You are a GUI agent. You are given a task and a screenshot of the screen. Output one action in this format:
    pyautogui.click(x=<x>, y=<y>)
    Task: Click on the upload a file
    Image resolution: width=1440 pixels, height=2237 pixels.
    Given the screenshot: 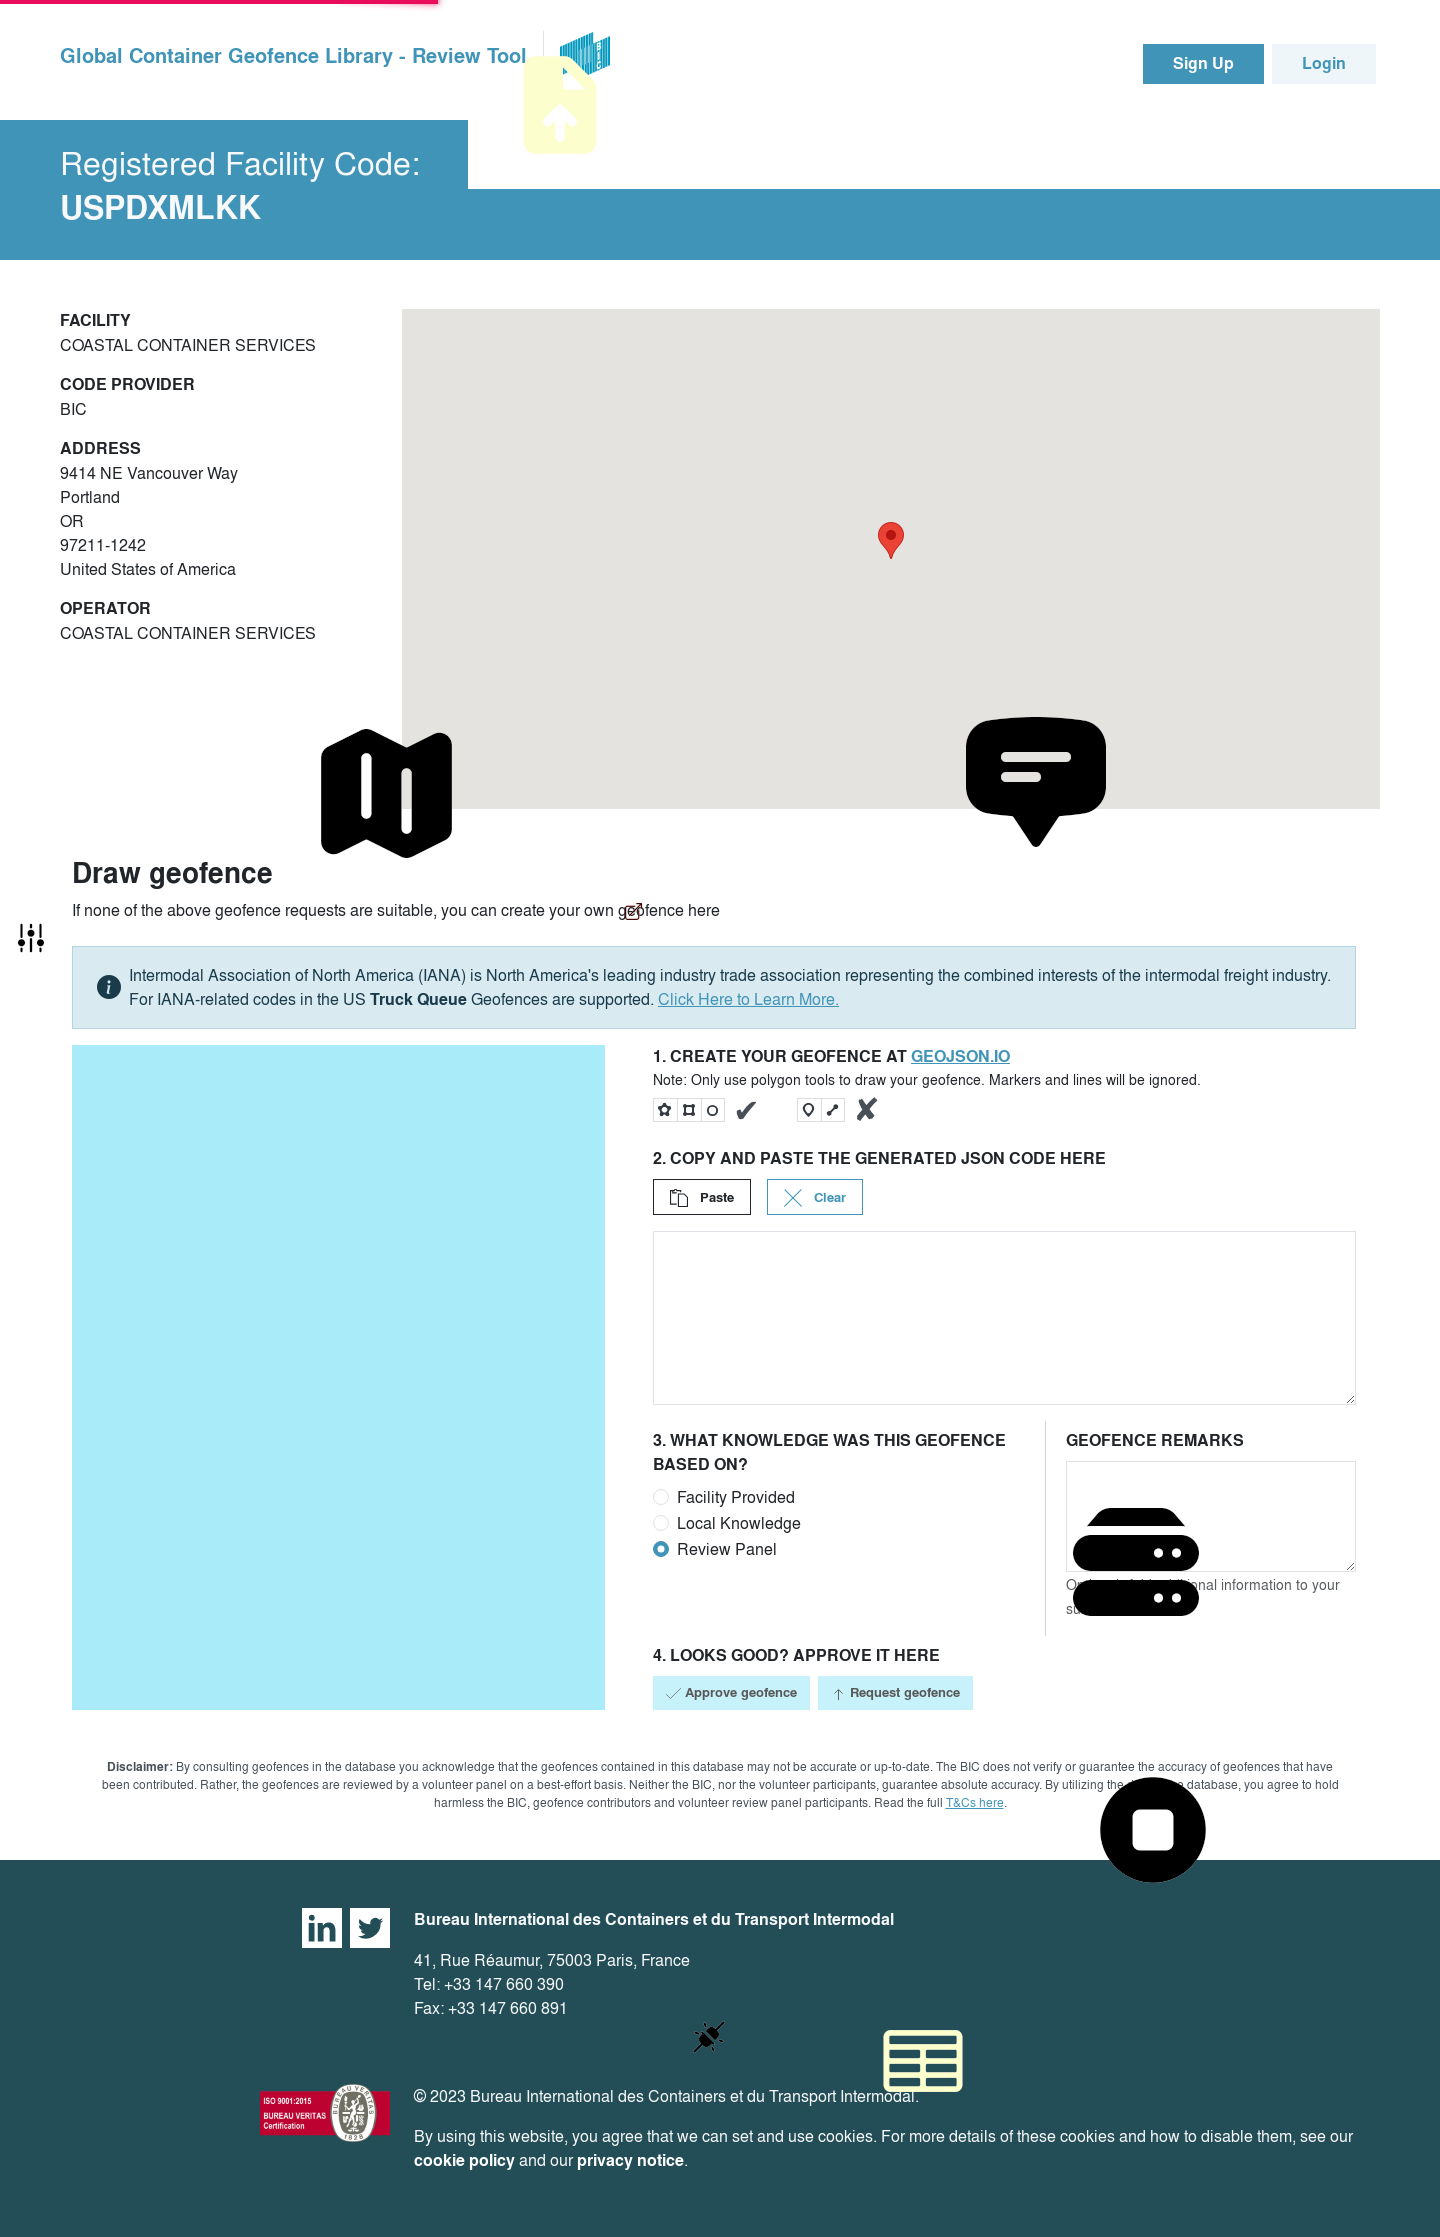 What is the action you would take?
    pyautogui.click(x=560, y=105)
    